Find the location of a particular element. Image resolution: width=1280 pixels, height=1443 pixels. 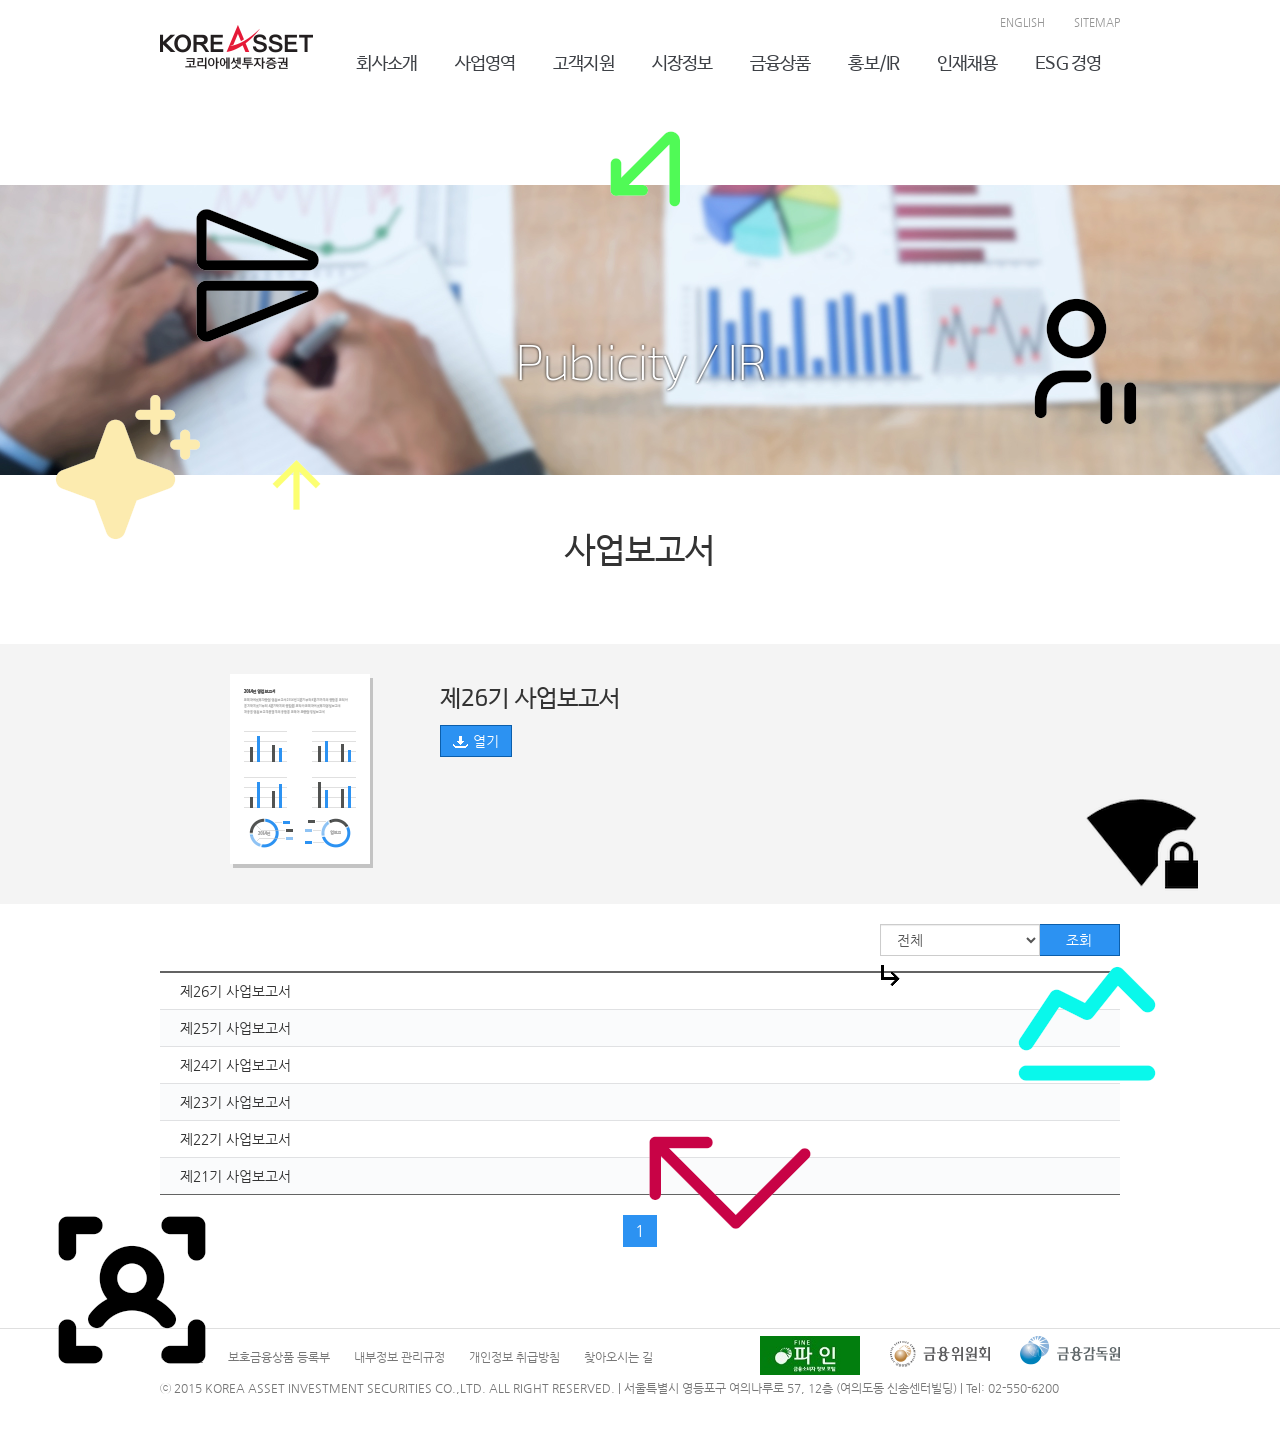

indicates AI-generated or enhanced content is located at coordinates (125, 469).